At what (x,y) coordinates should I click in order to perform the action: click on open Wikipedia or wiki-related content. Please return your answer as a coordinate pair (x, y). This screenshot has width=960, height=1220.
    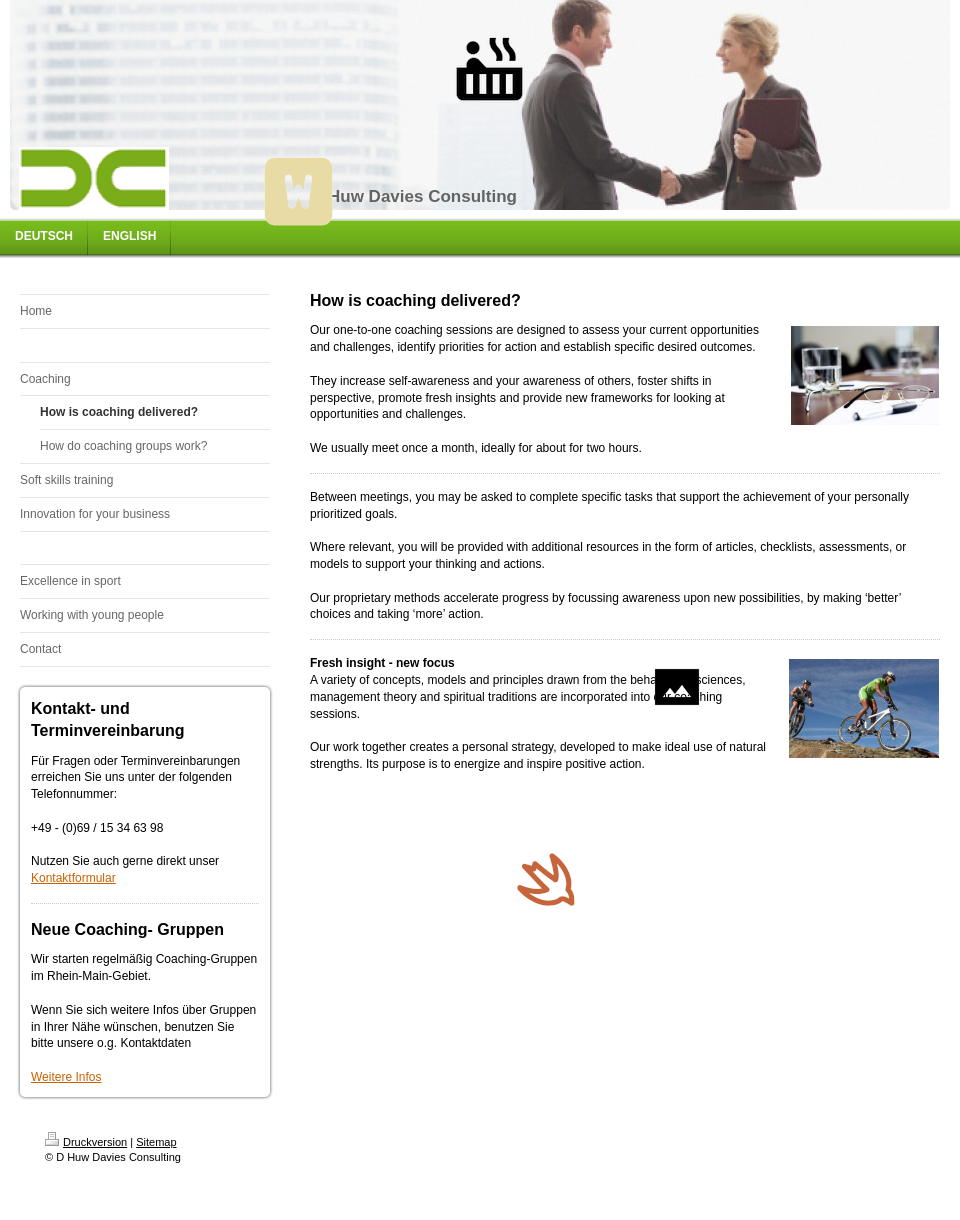
    Looking at the image, I should click on (298, 191).